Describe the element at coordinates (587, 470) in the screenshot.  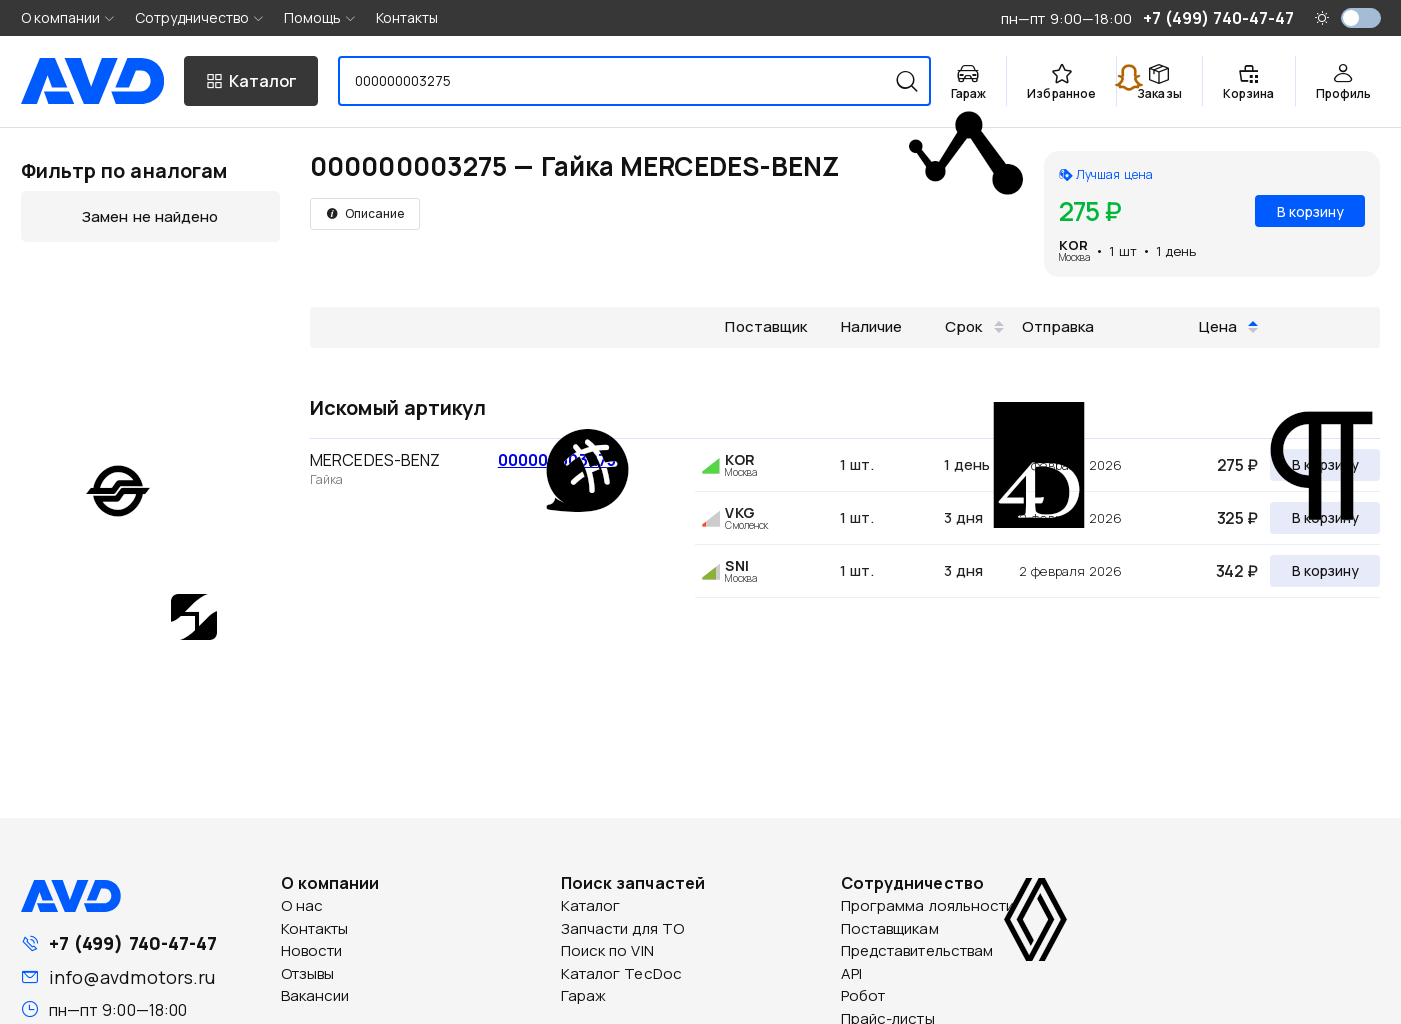
I see `visit the CodeNewbie community website` at that location.